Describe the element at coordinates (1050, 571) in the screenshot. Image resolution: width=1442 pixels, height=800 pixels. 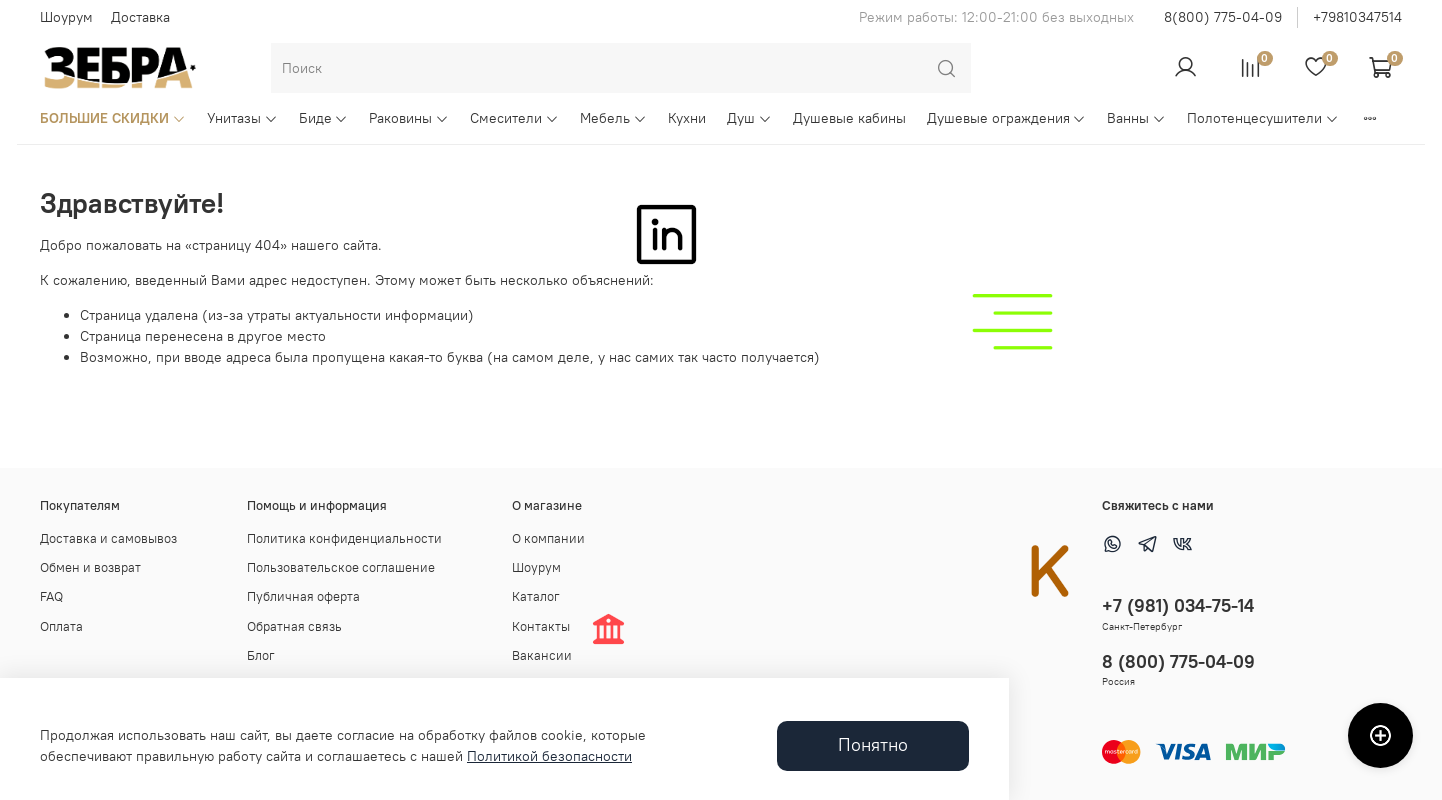
I see `represents the letter K as a keyboard shortcut indicator` at that location.